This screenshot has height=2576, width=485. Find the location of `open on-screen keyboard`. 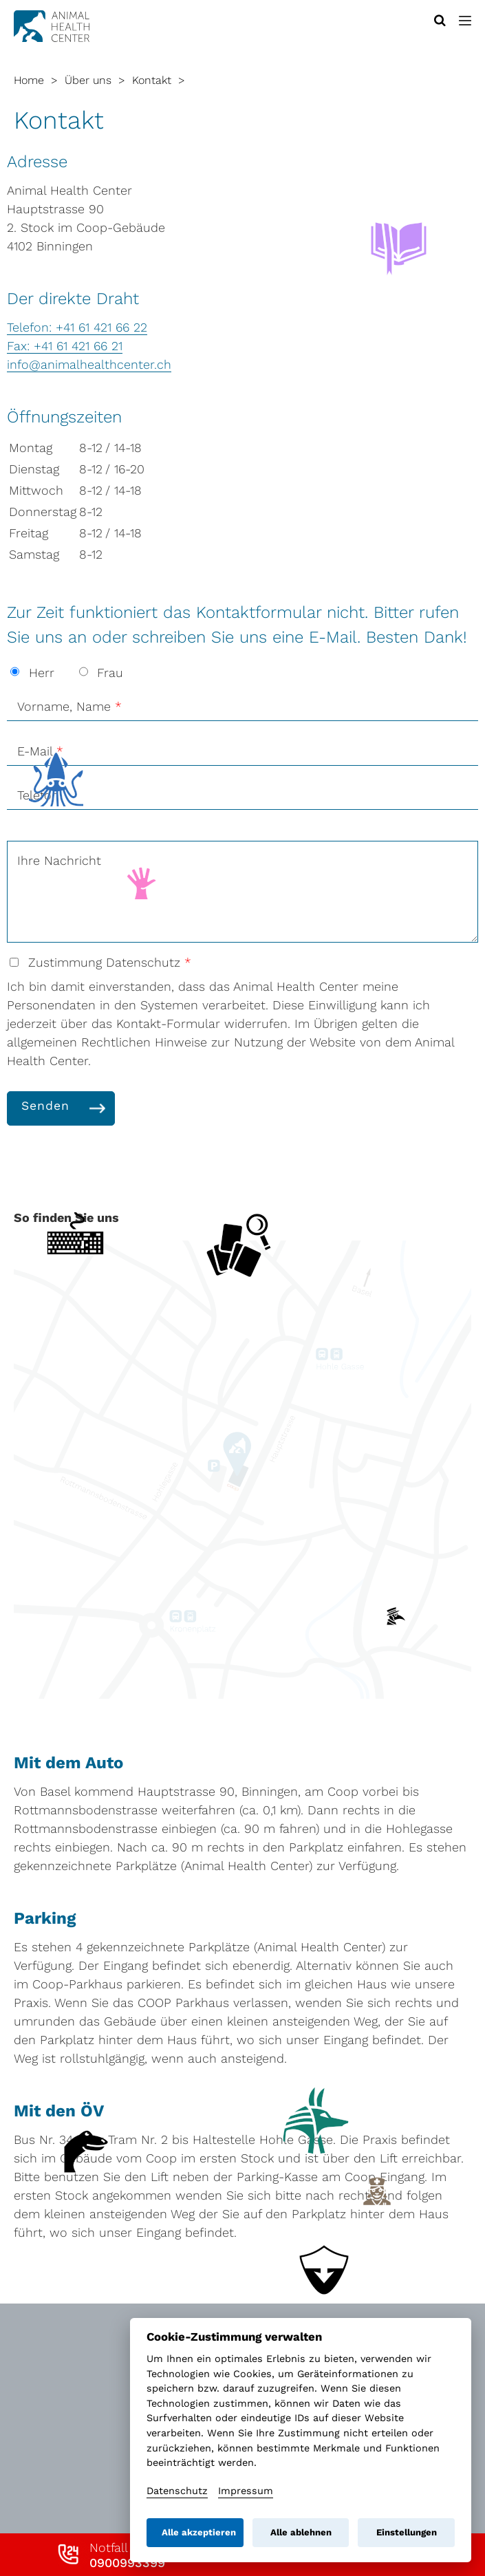

open on-screen keyboard is located at coordinates (75, 1243).